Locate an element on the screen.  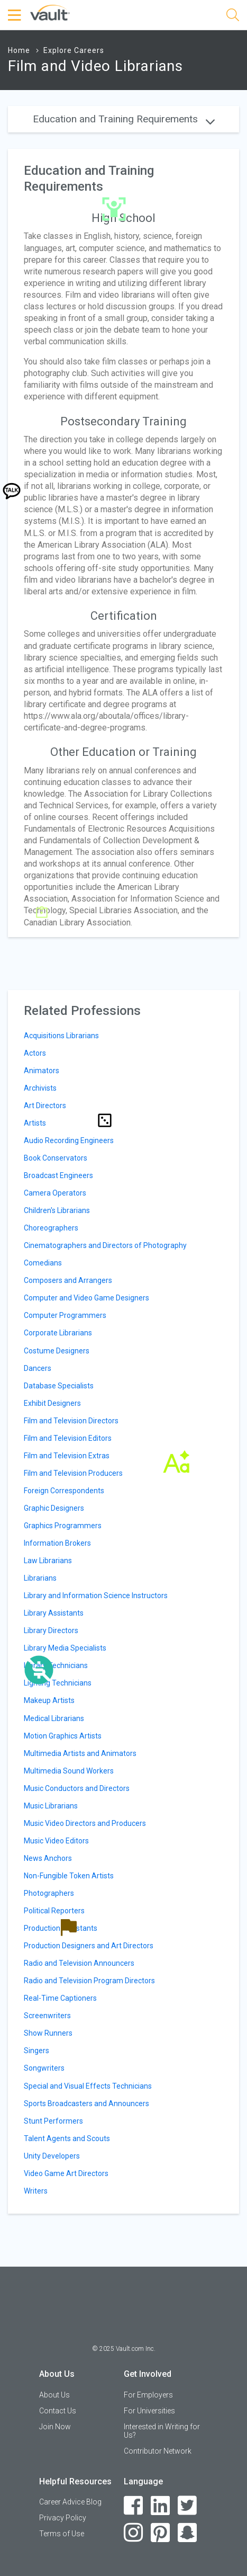
scan or verify body biometrics is located at coordinates (114, 209).